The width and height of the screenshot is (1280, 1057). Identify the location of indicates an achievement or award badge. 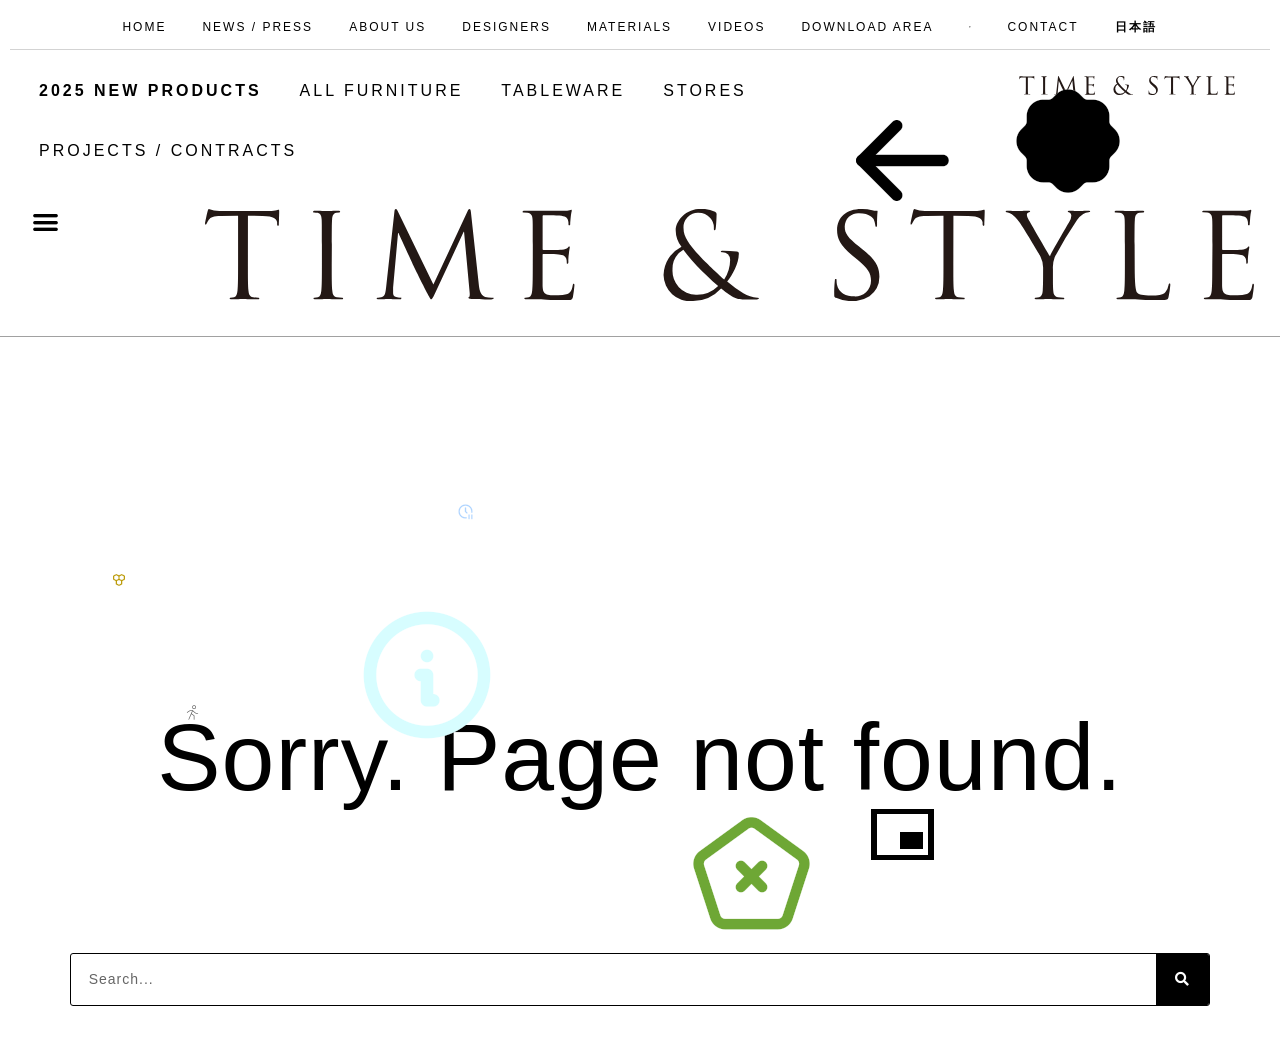
(1068, 141).